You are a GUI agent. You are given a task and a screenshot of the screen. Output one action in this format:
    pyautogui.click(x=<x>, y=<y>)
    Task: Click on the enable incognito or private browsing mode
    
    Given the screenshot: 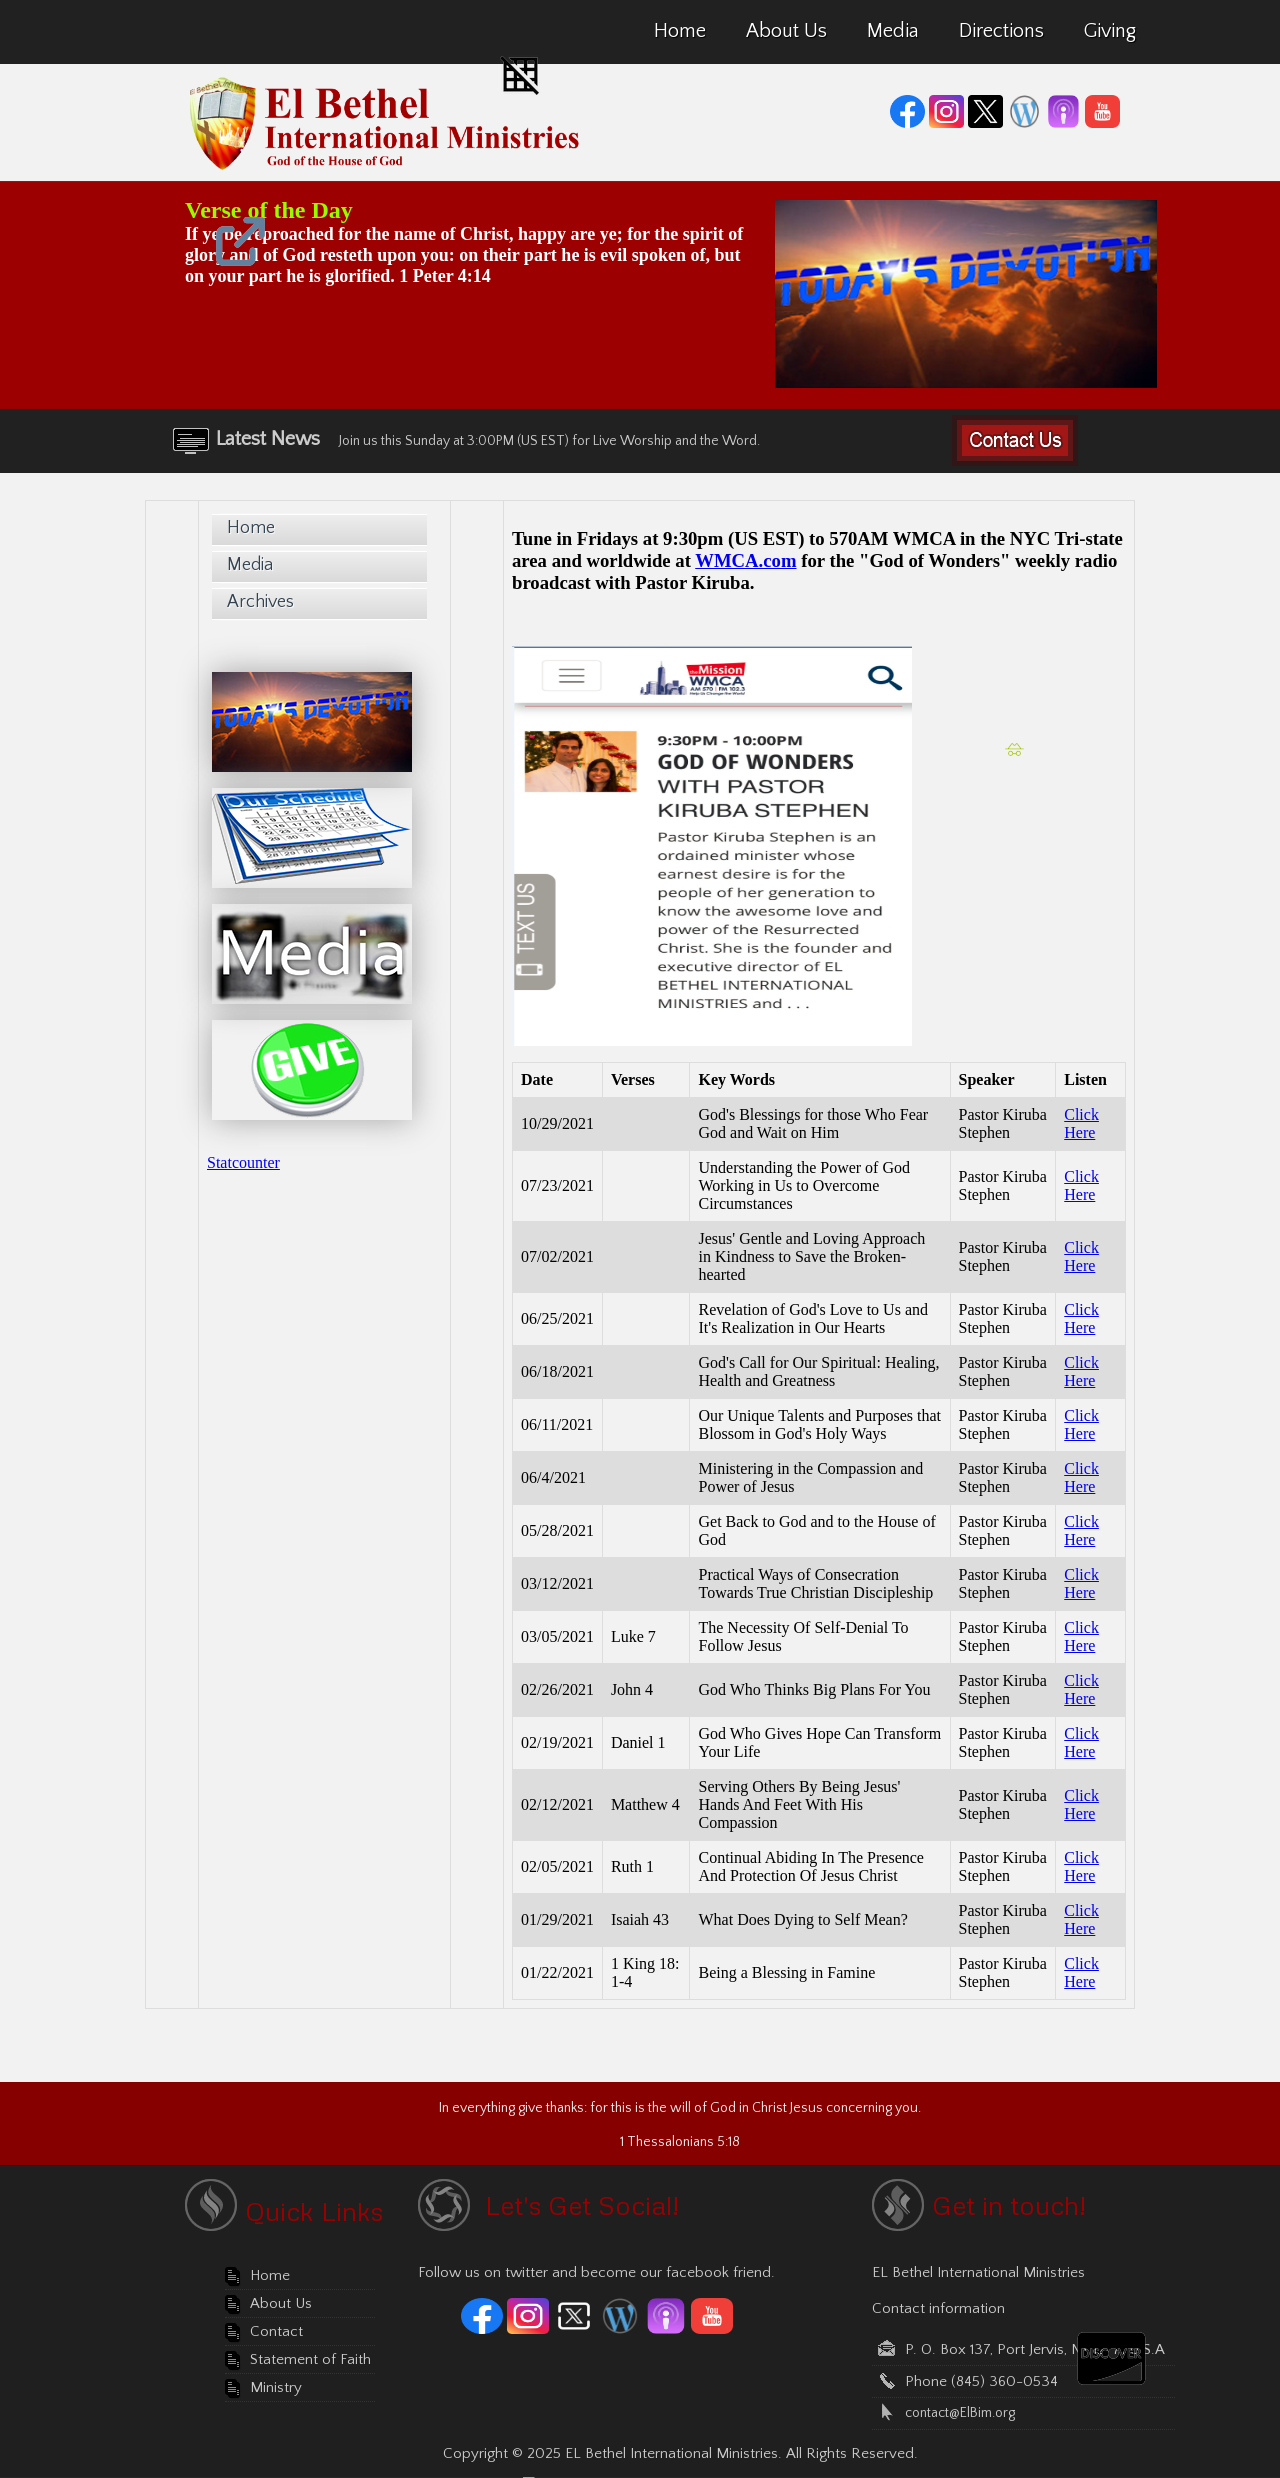 What is the action you would take?
    pyautogui.click(x=1014, y=749)
    